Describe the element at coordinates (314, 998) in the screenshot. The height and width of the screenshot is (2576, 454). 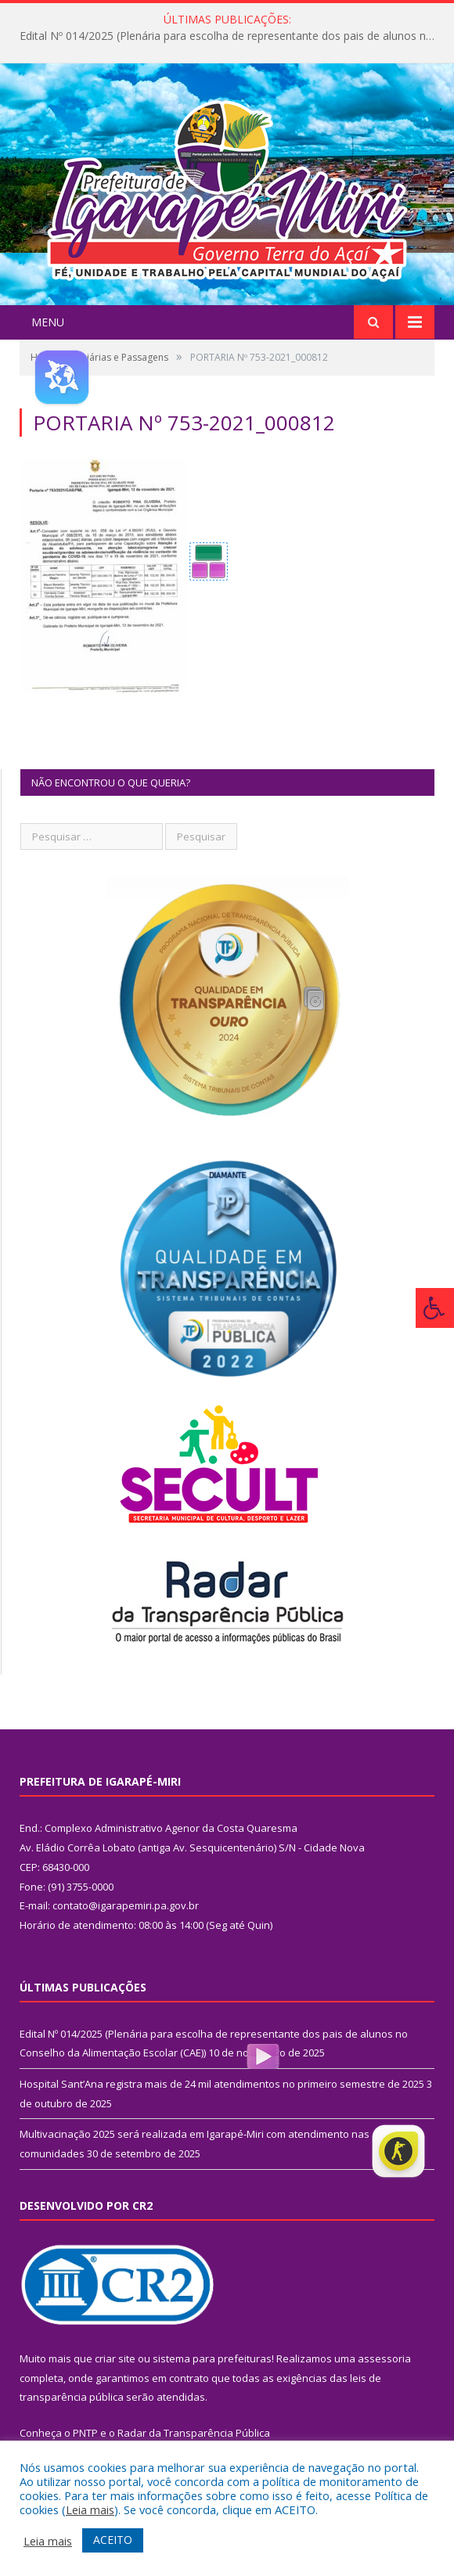
I see `access multiple disk drives or storage devices` at that location.